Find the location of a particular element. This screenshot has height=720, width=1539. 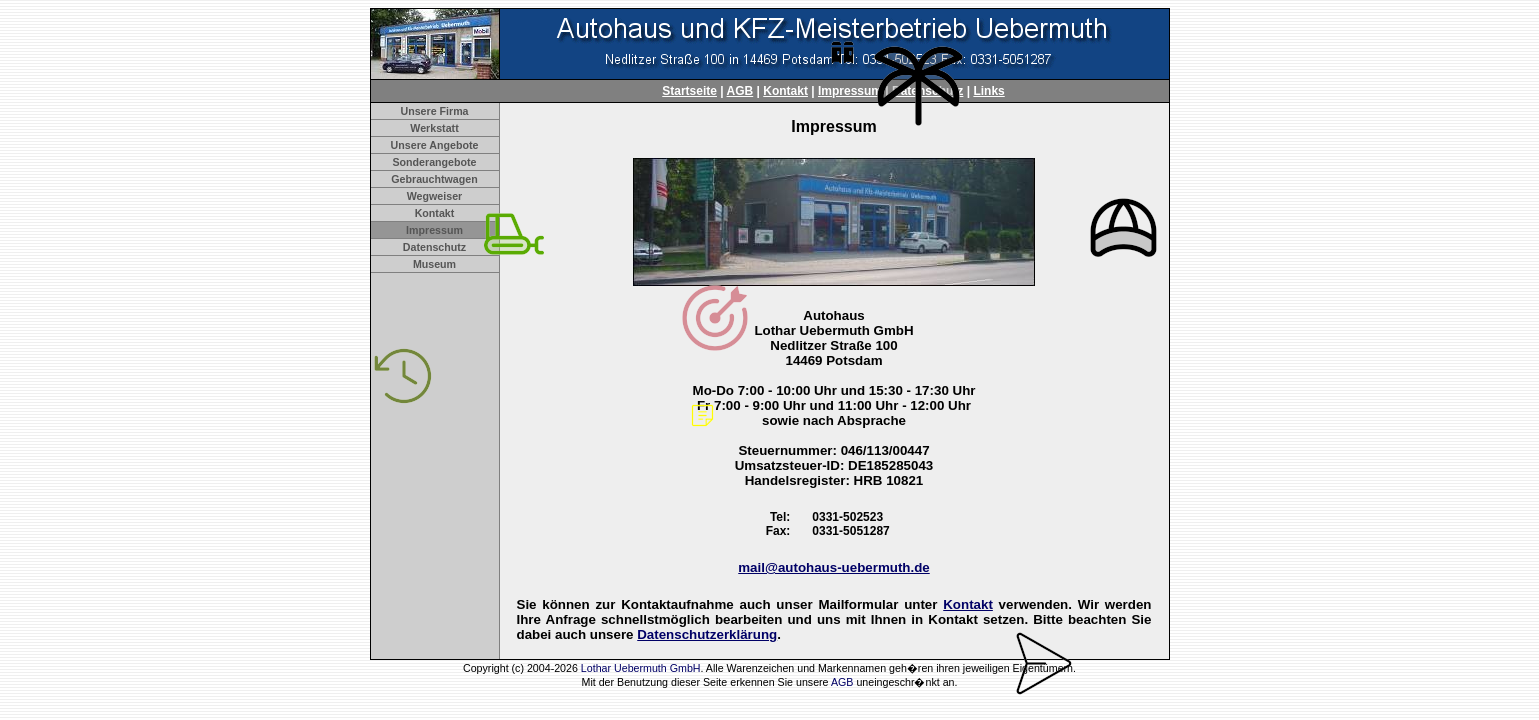

send a message is located at coordinates (1040, 663).